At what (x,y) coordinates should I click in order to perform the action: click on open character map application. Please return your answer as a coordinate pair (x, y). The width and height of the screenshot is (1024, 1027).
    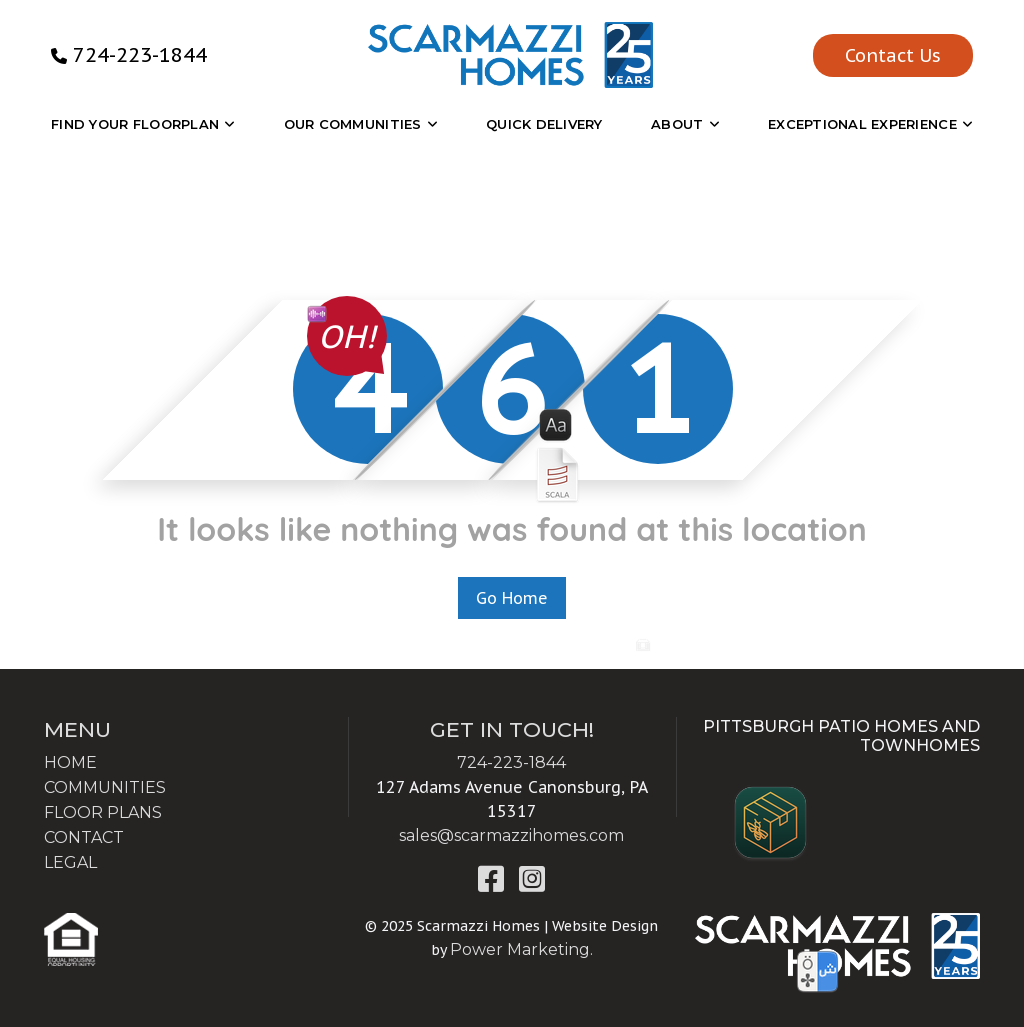
    Looking at the image, I should click on (817, 971).